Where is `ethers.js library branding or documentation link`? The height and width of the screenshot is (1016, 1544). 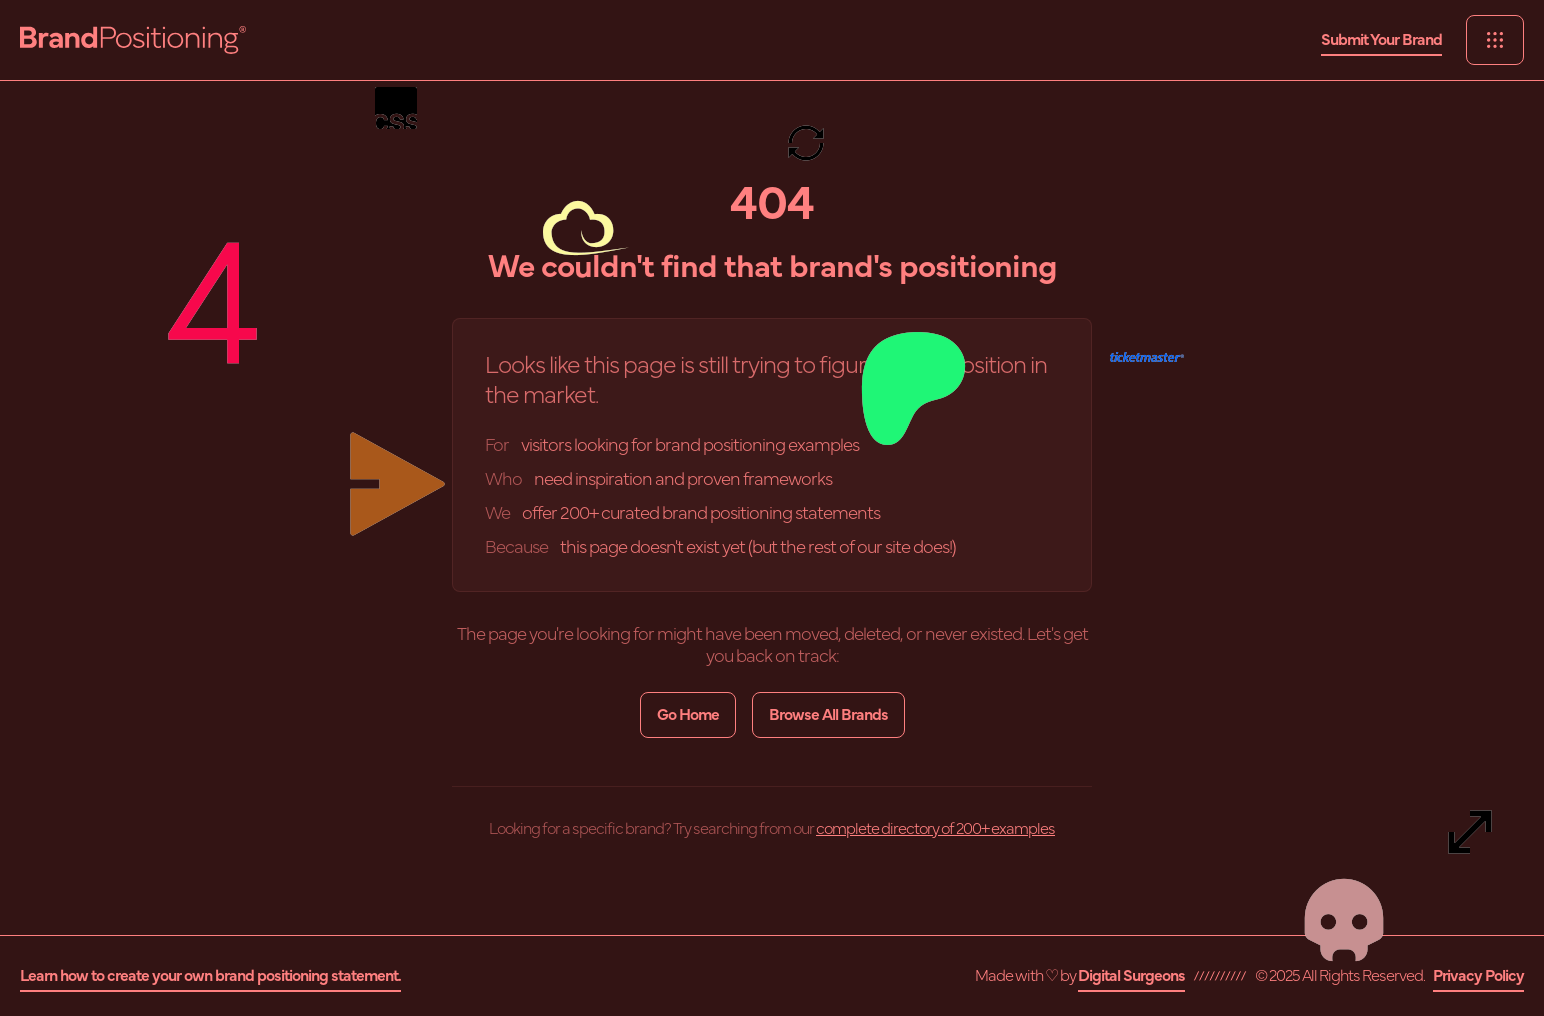
ethers.js library branding or documentation link is located at coordinates (586, 228).